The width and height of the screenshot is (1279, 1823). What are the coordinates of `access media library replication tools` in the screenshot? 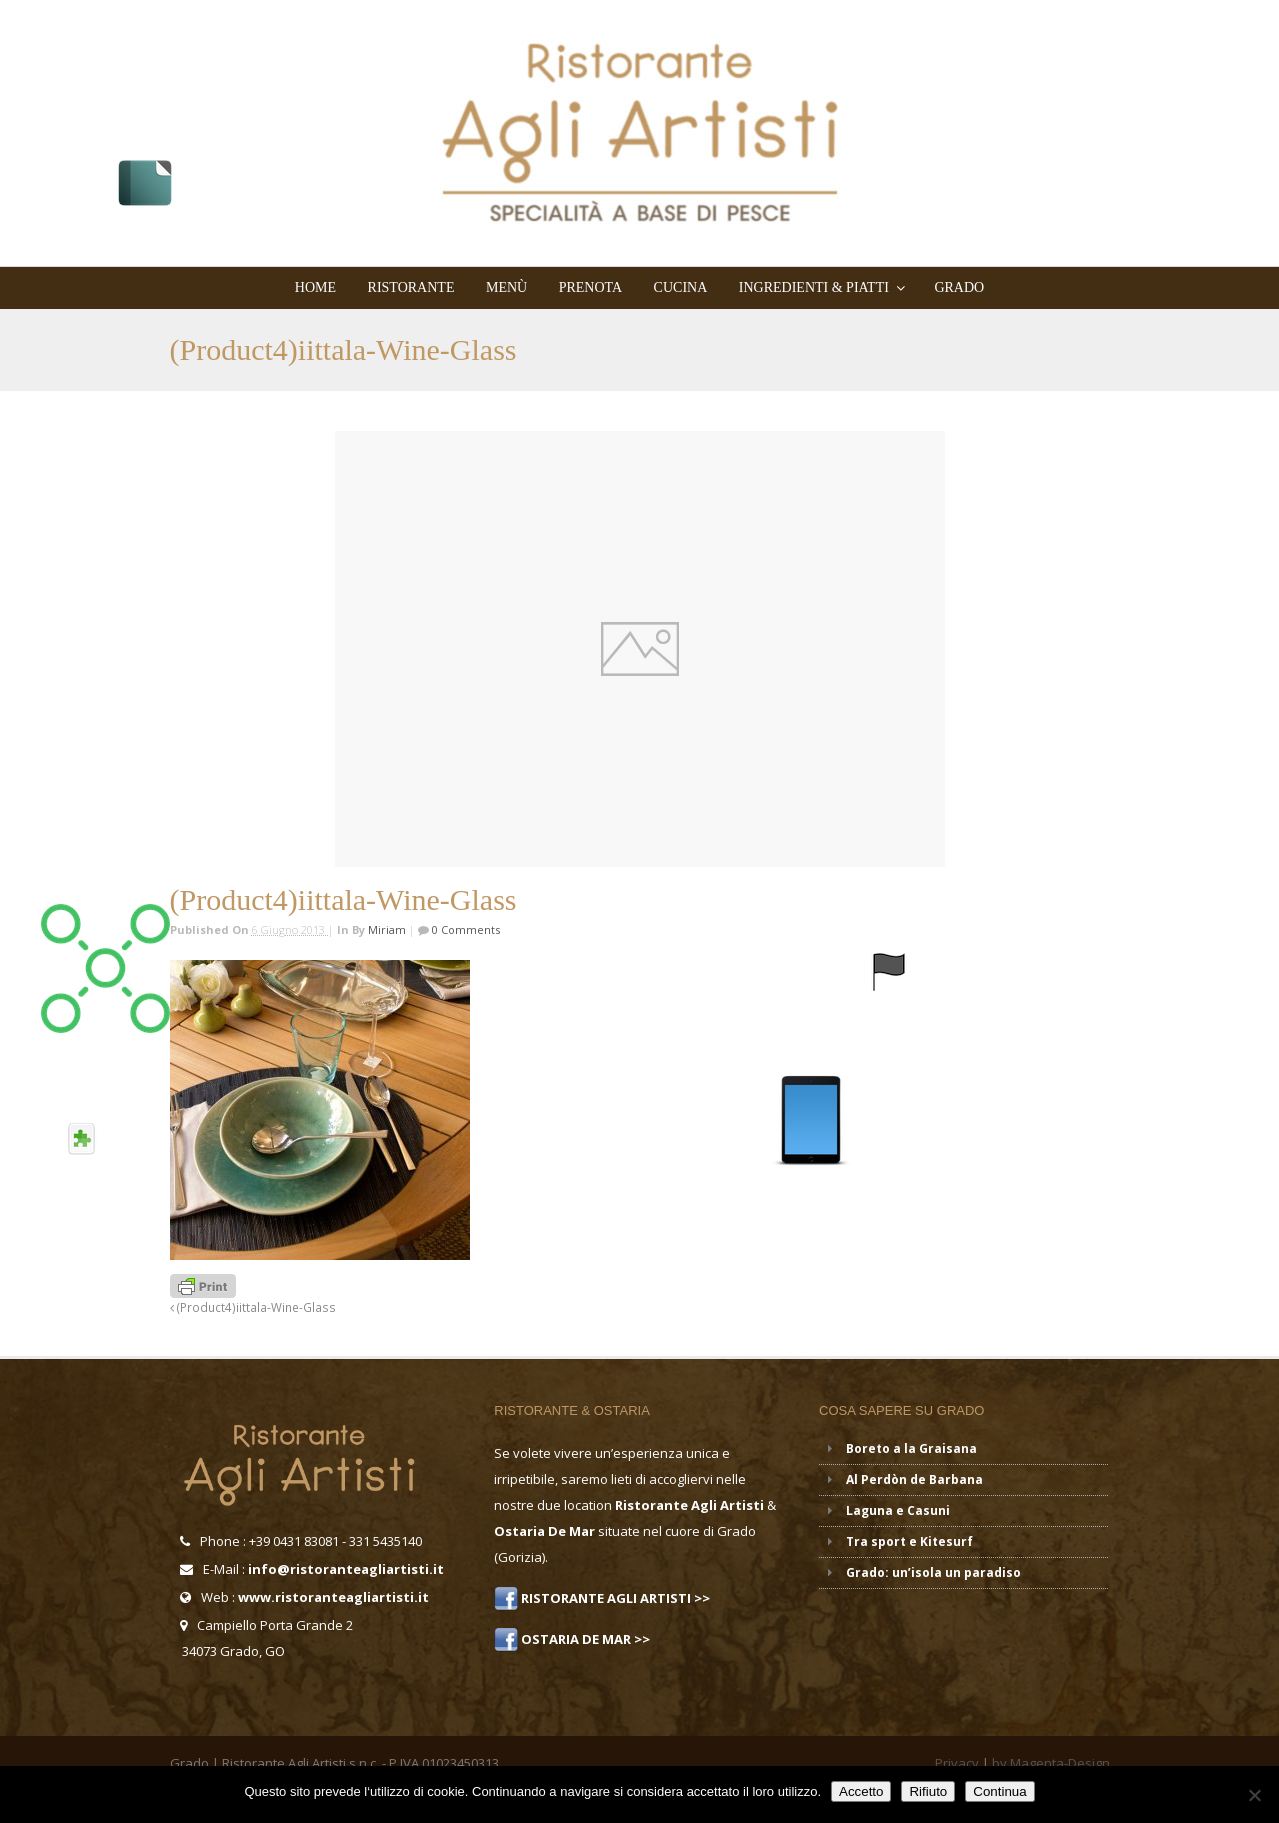 It's located at (105, 968).